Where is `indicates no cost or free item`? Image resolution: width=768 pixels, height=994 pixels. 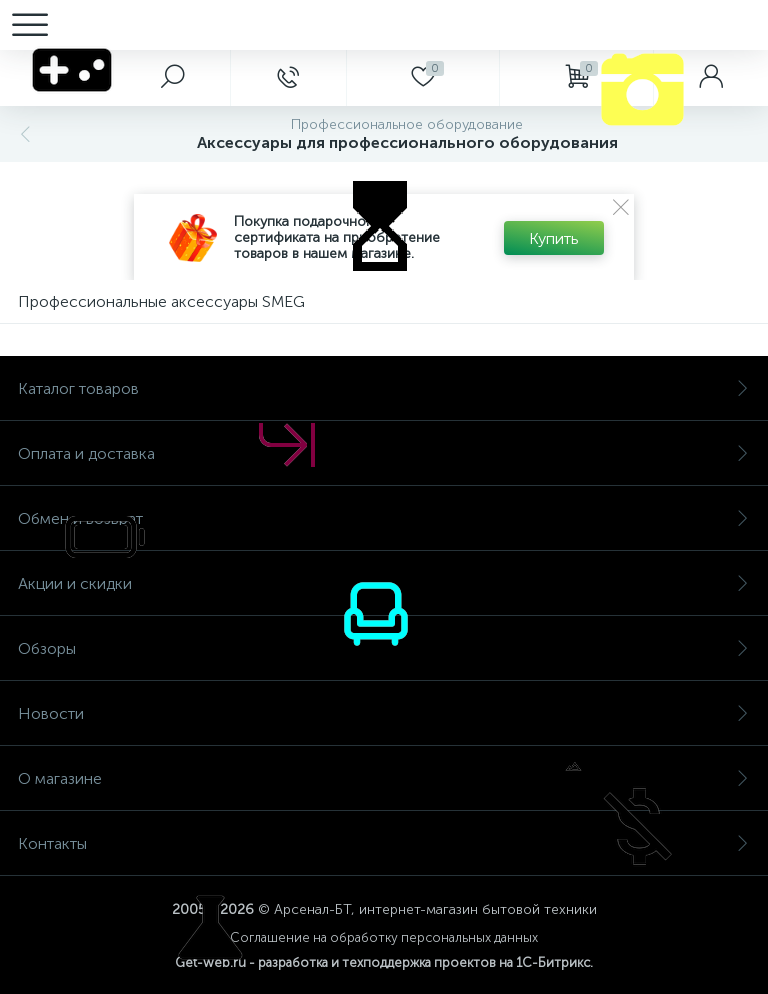
indicates no cost or free item is located at coordinates (637, 826).